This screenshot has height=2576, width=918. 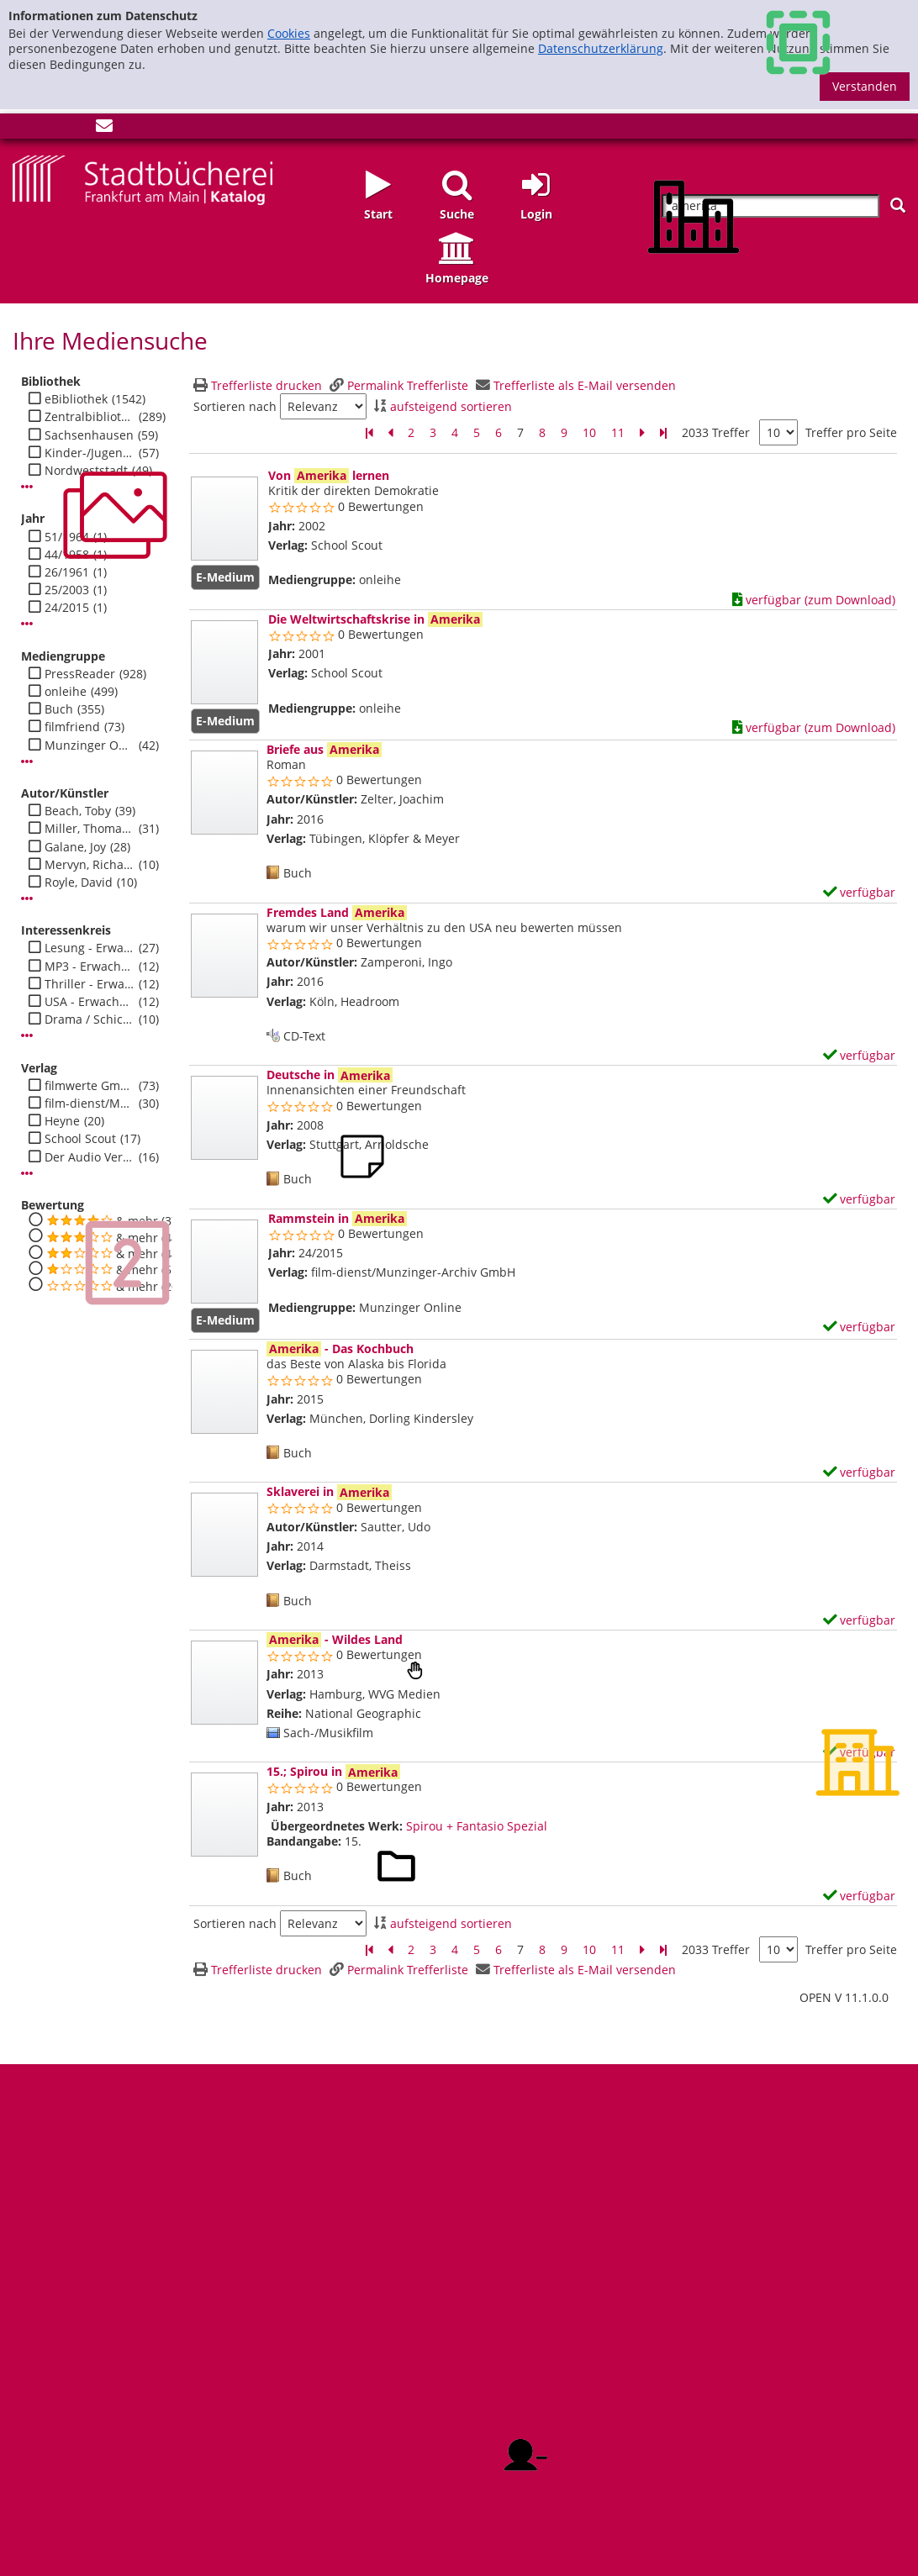 I want to click on create a new note, so click(x=362, y=1156).